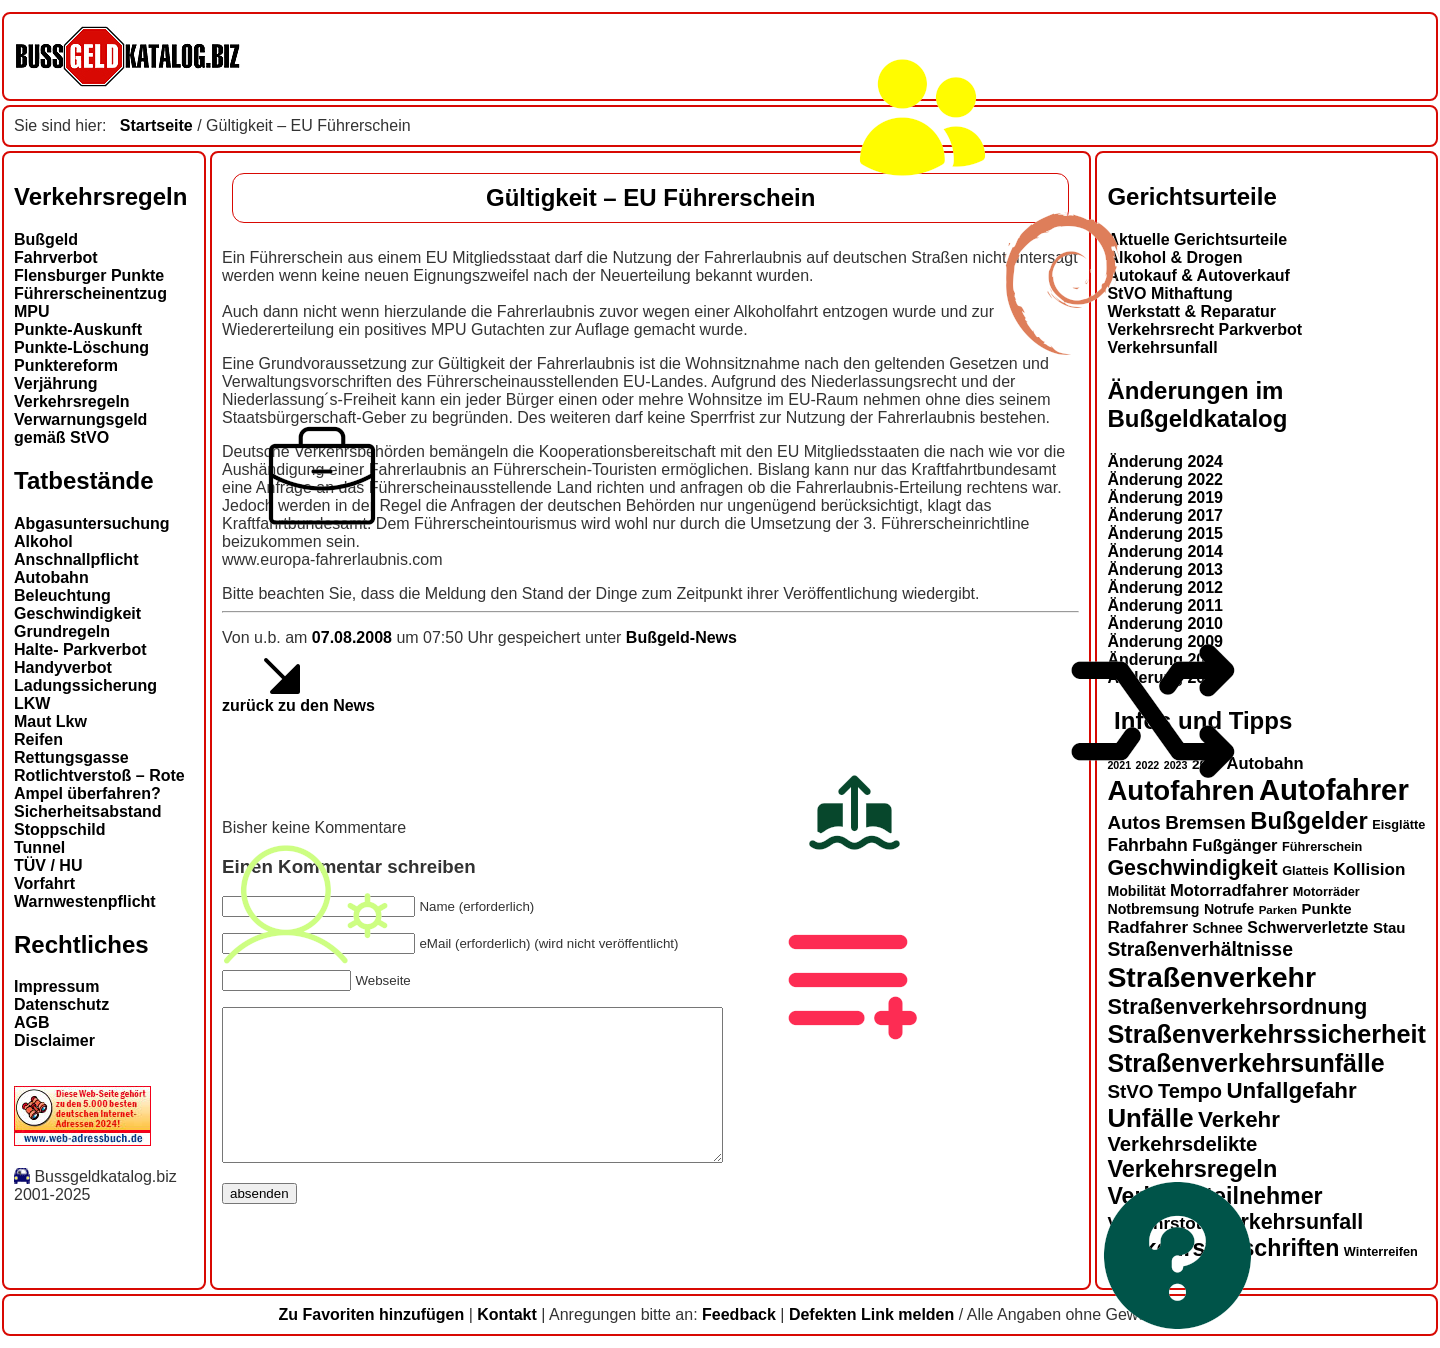  I want to click on access help or support, so click(1177, 1255).